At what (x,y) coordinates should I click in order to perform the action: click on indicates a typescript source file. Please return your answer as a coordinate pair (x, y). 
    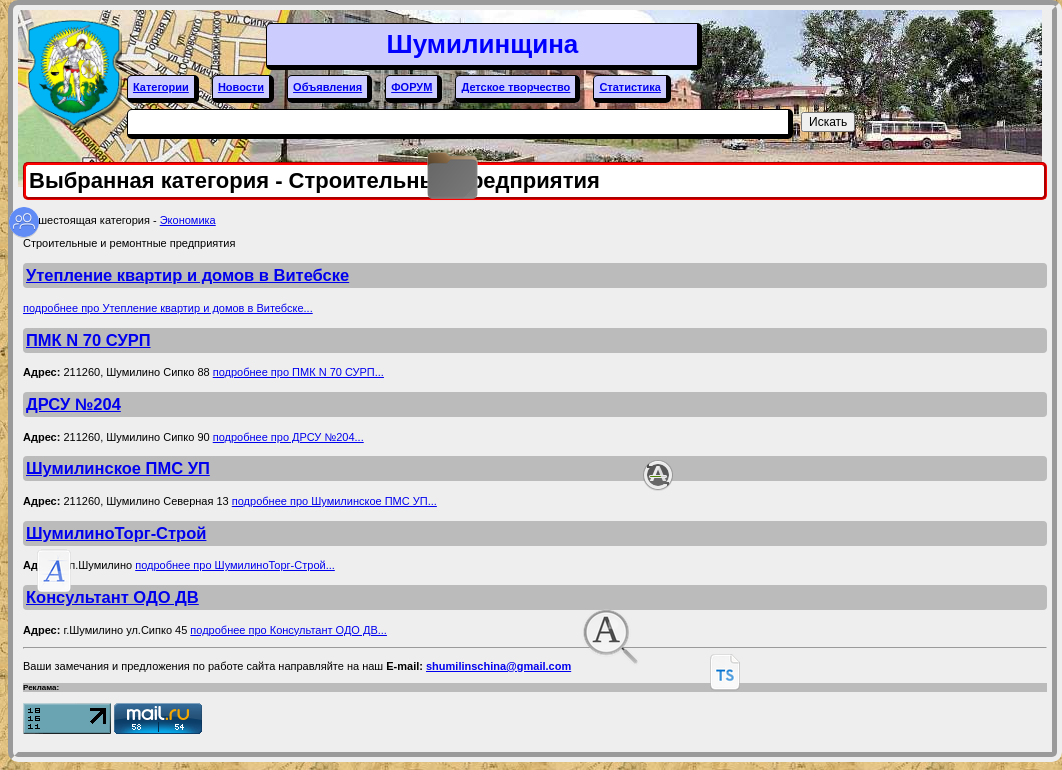
    Looking at the image, I should click on (725, 672).